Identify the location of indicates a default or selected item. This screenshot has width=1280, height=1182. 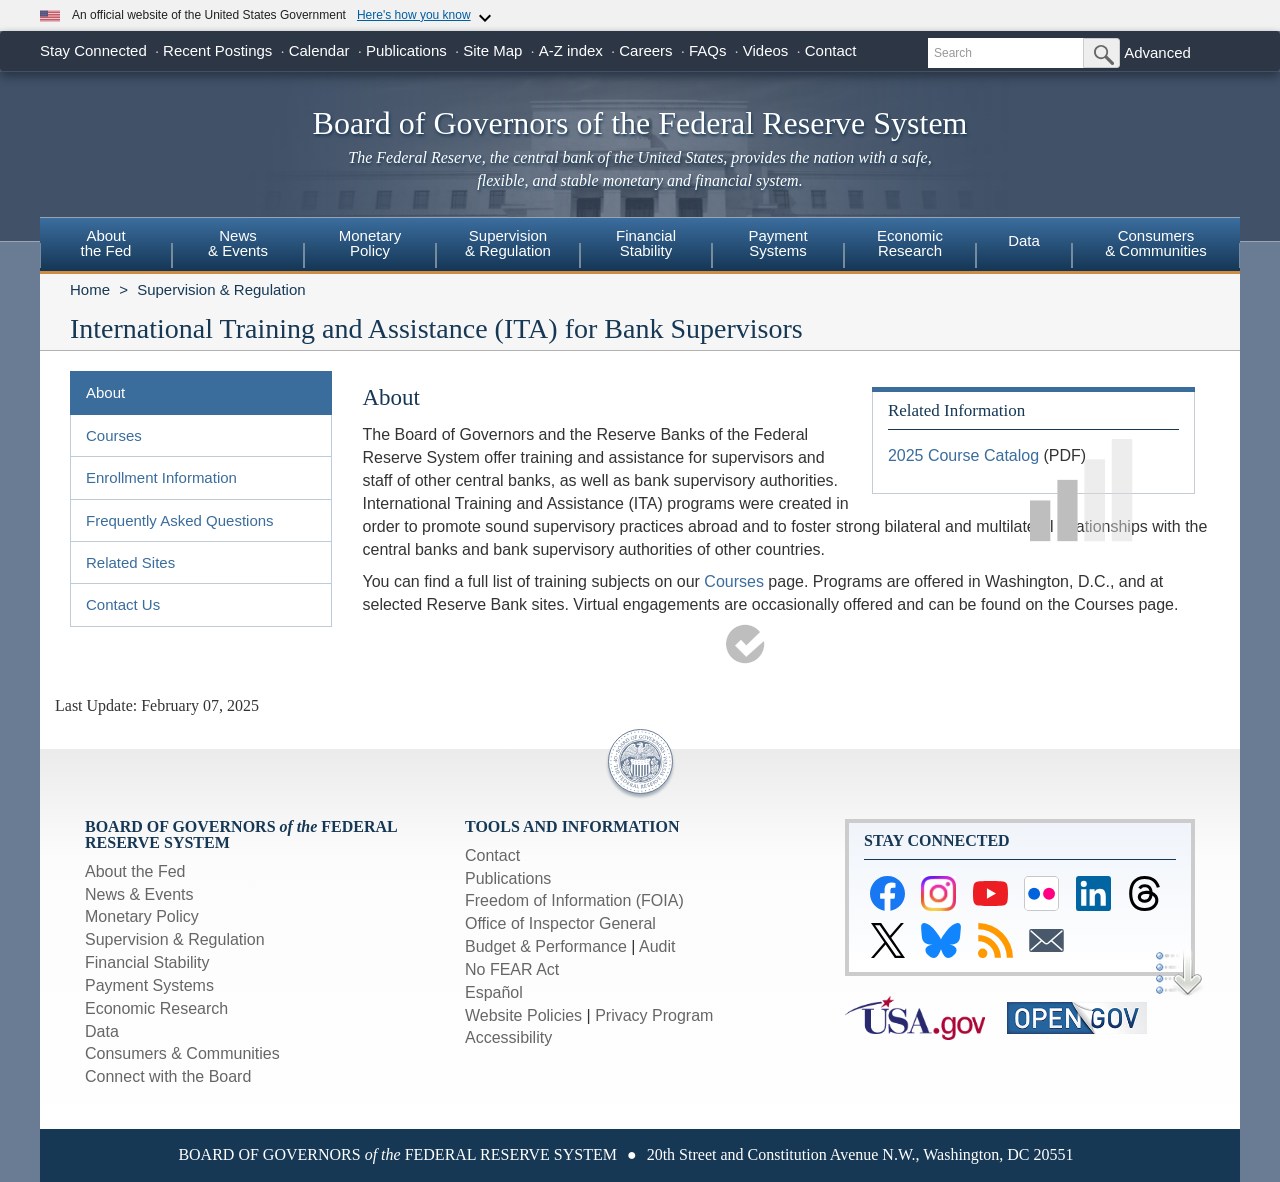
(745, 644).